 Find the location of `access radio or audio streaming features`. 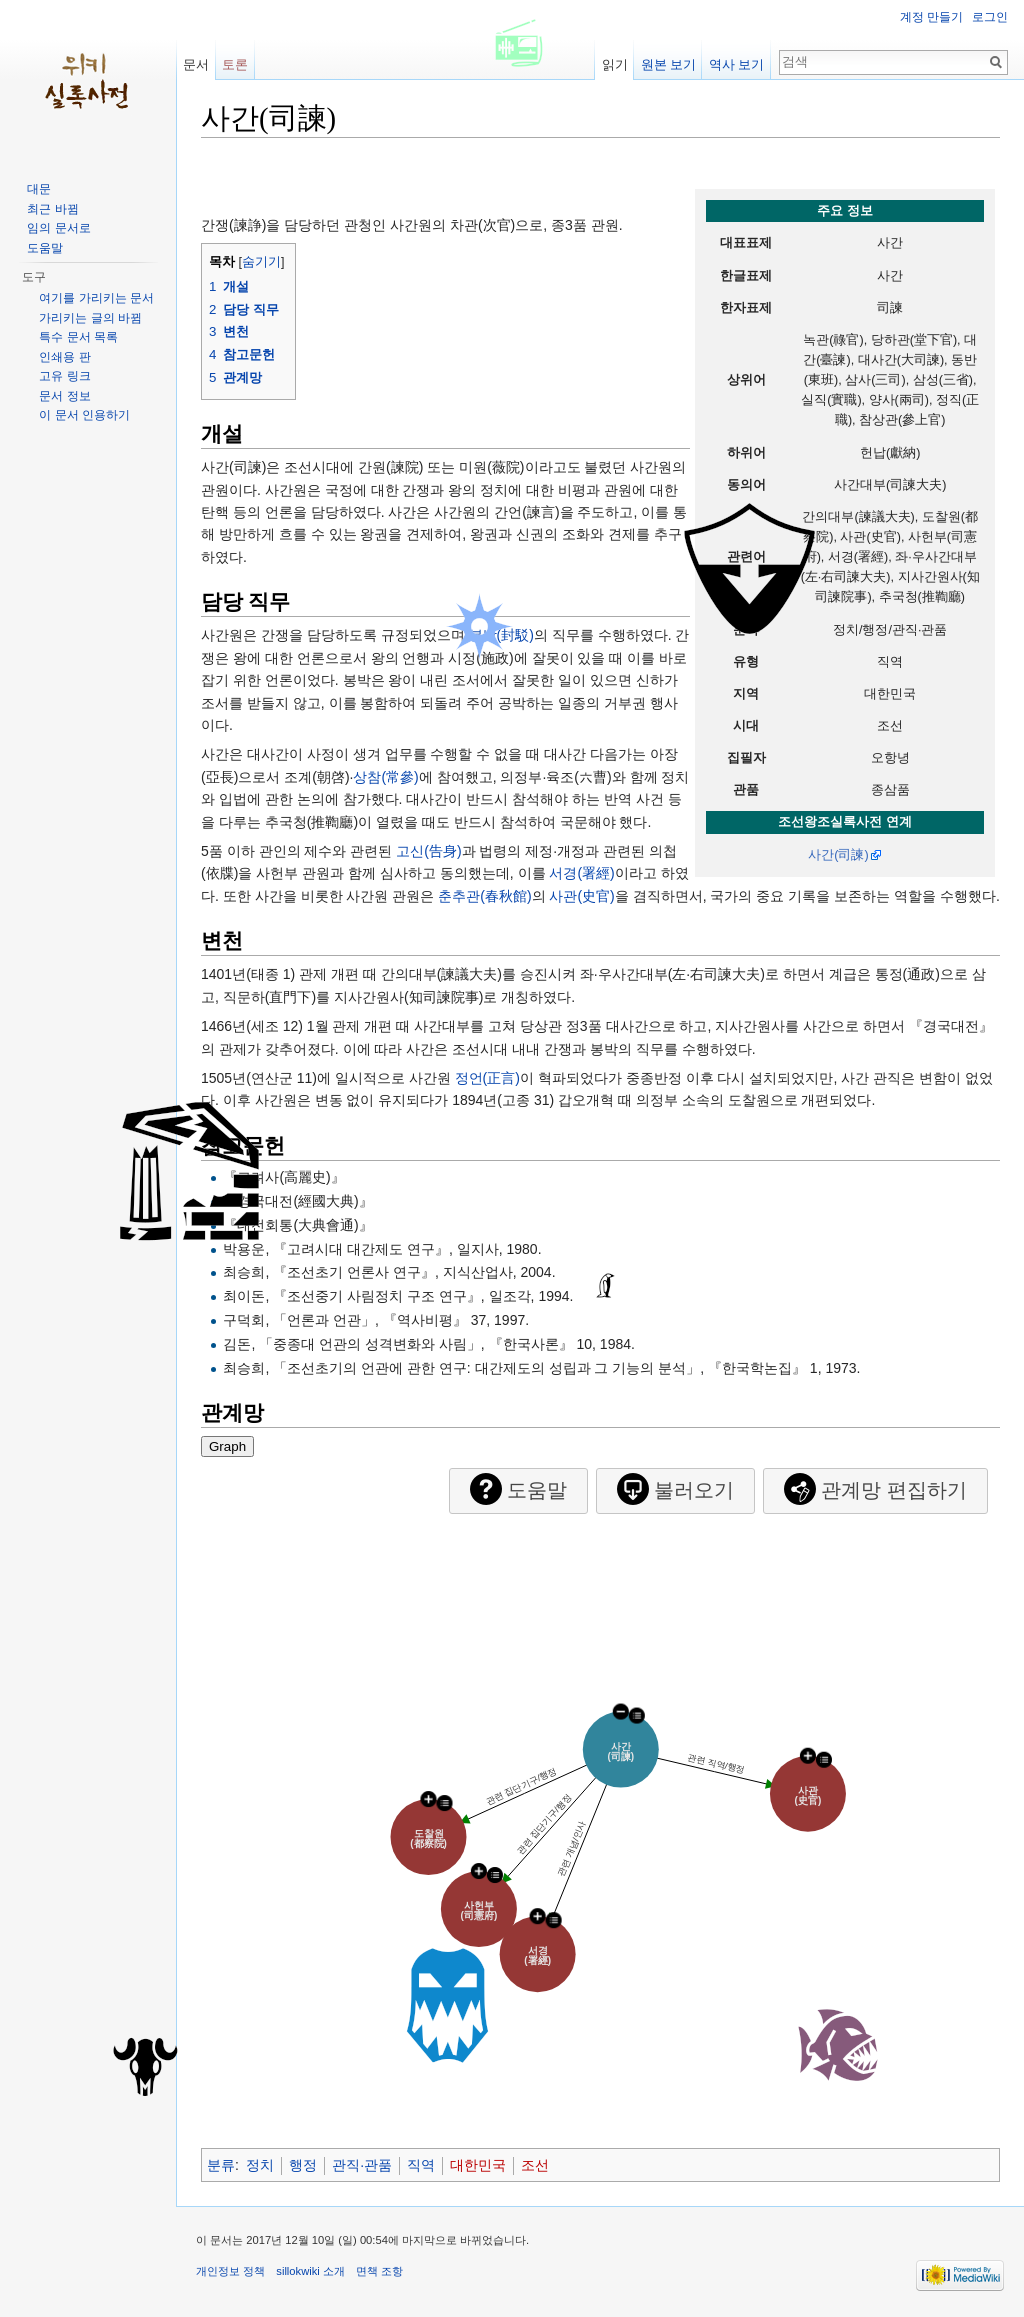

access radio or audio streaming features is located at coordinates (519, 43).